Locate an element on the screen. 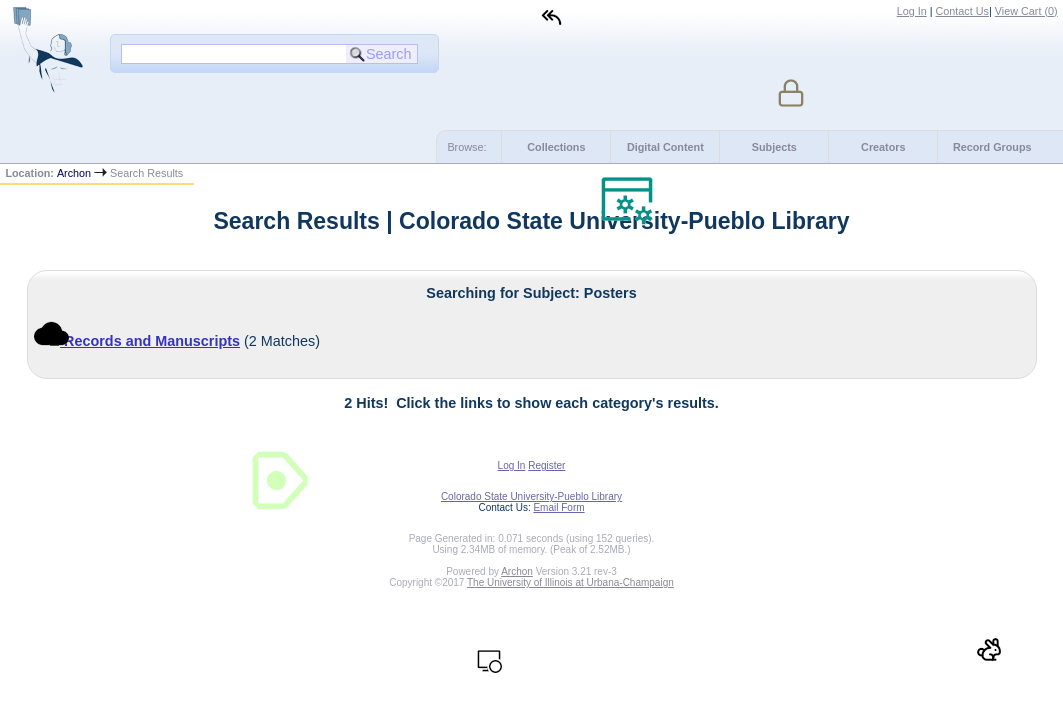  access virtual machine settings is located at coordinates (489, 660).